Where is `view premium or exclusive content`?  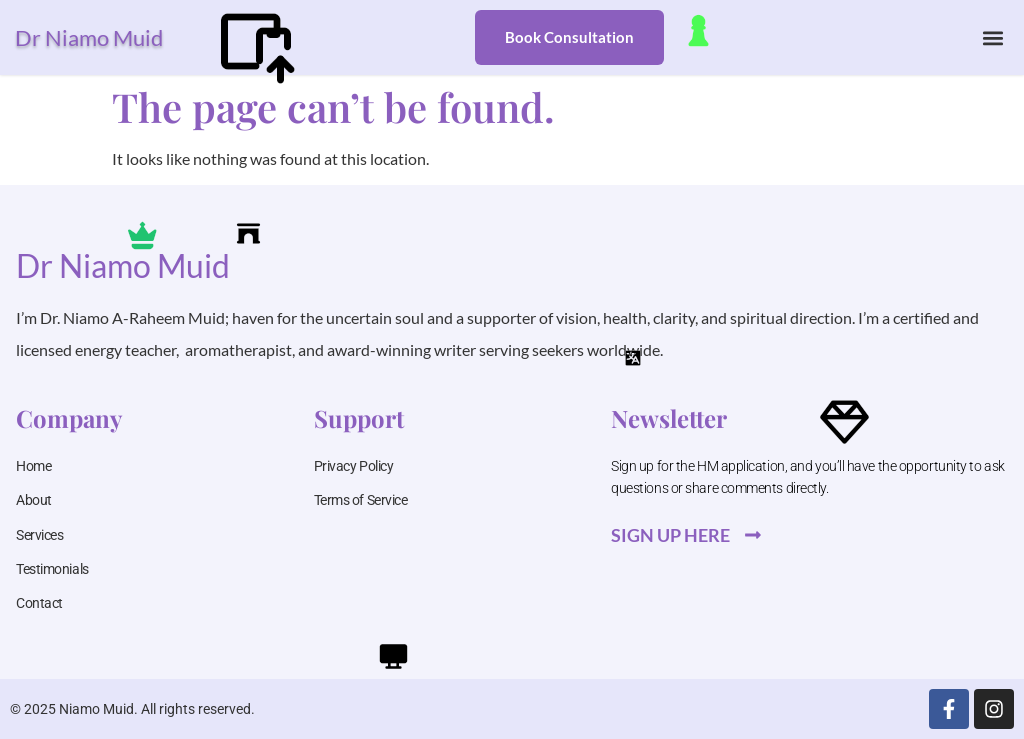 view premium or exclusive content is located at coordinates (844, 422).